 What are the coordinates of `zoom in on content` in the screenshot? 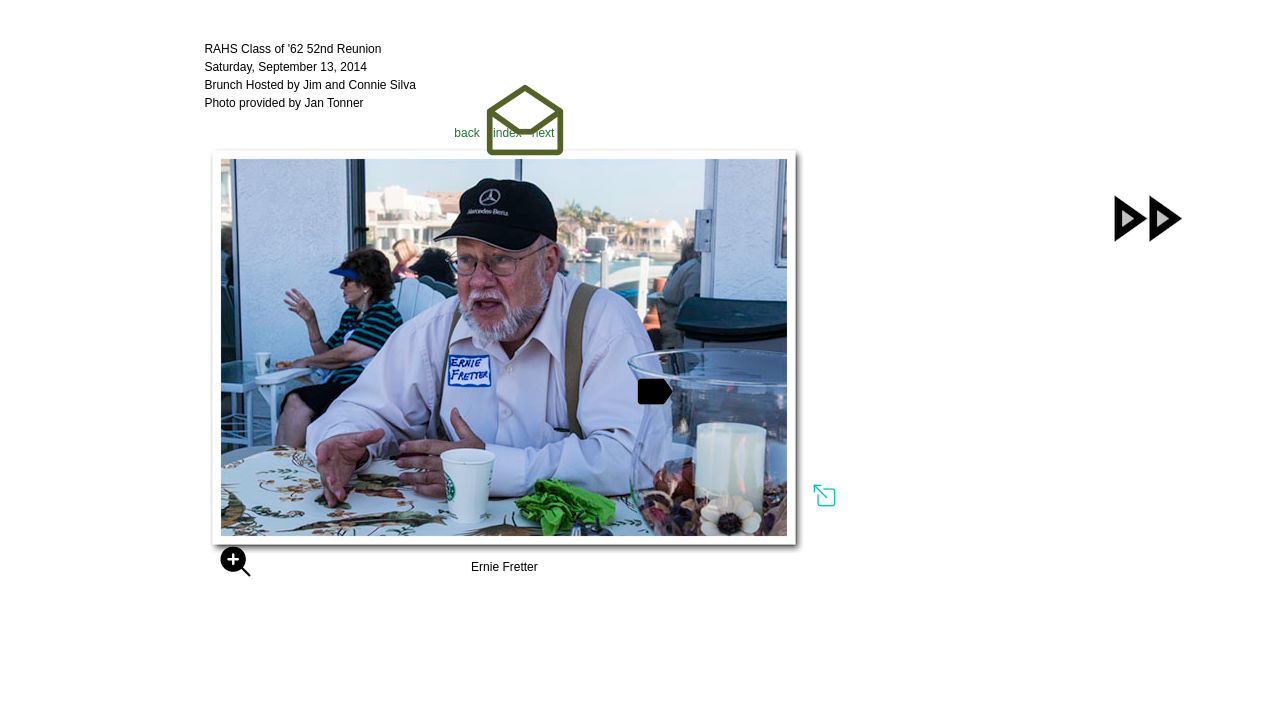 It's located at (235, 561).